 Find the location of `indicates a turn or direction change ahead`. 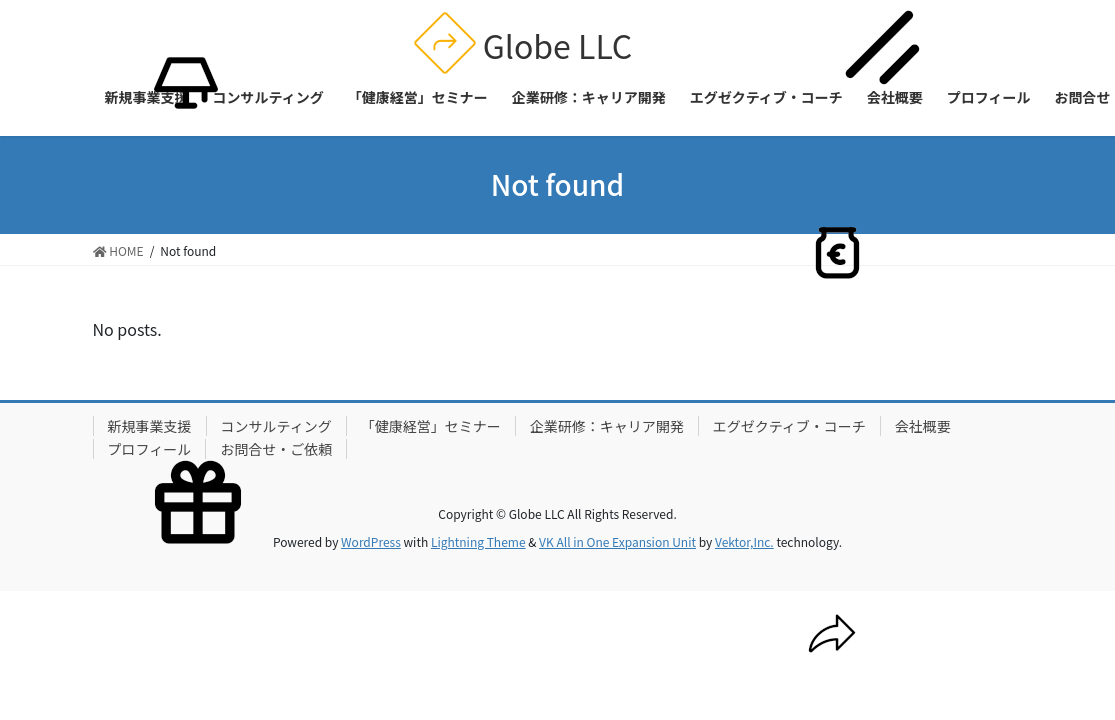

indicates a turn or direction change ahead is located at coordinates (445, 43).